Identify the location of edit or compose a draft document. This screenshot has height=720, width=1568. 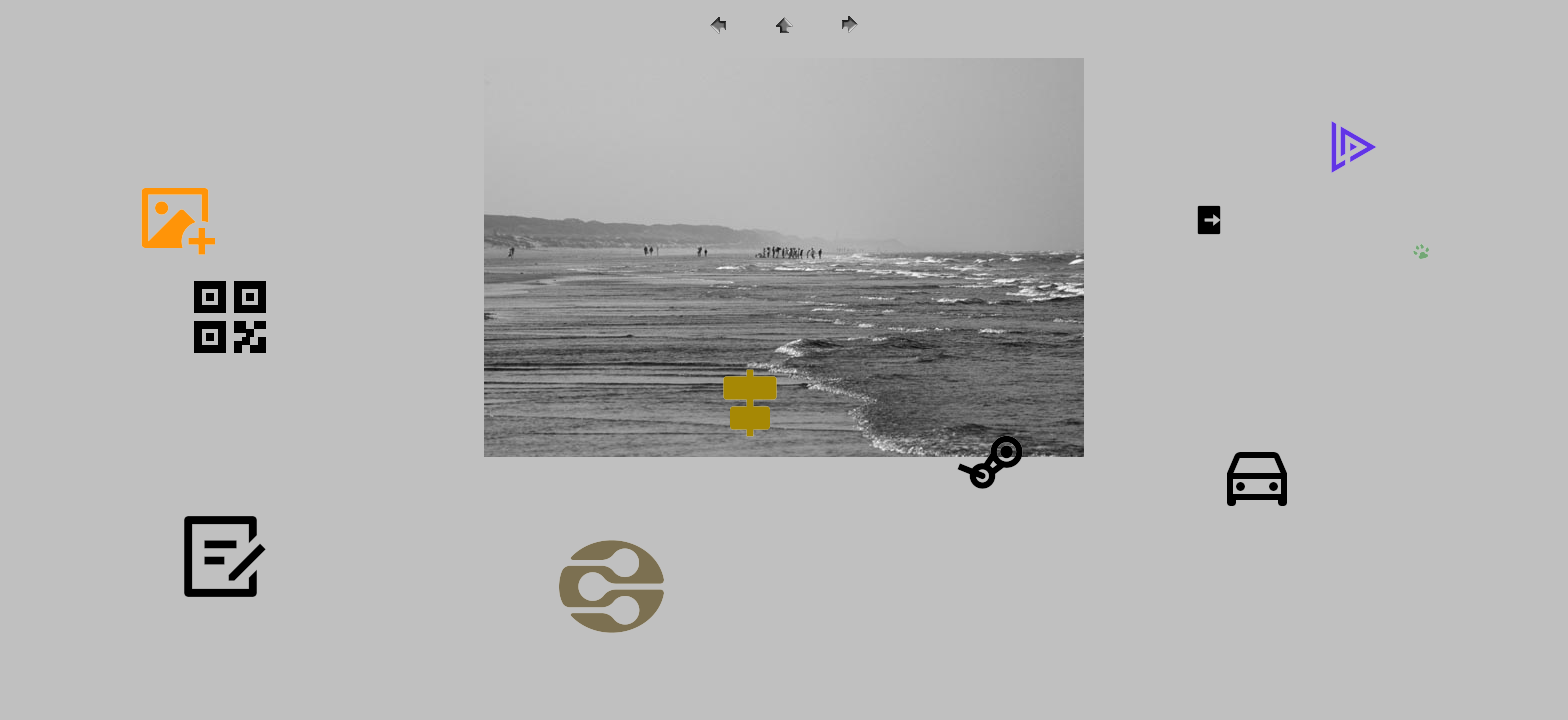
(220, 556).